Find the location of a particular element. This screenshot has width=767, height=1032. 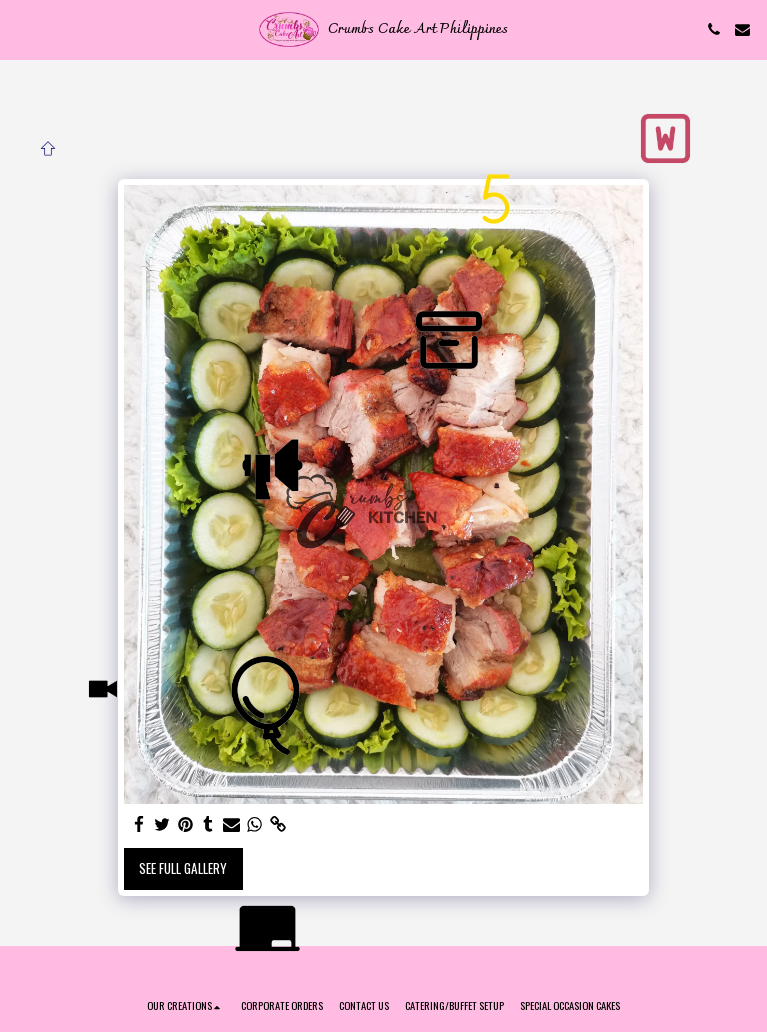

upvote or like content is located at coordinates (48, 149).